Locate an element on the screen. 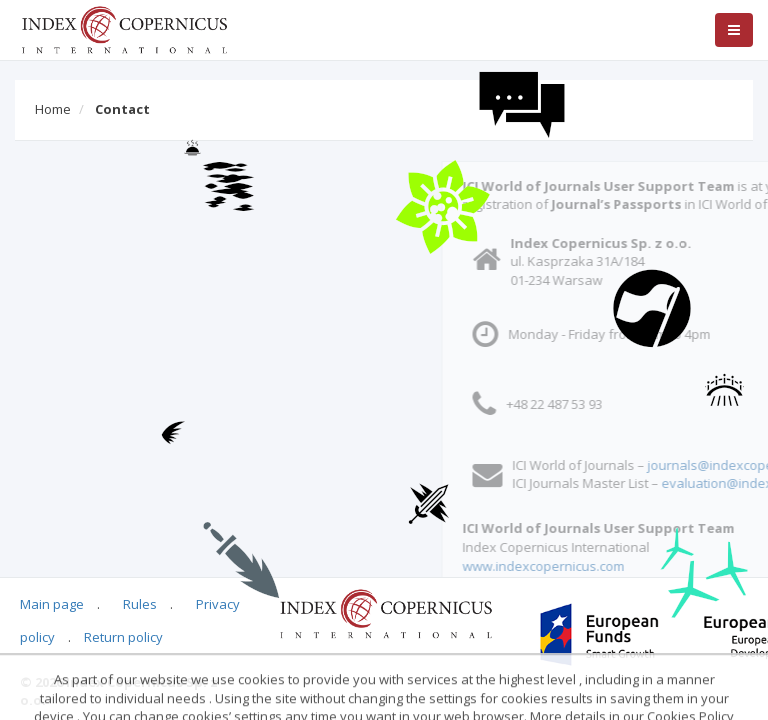  open chat or messaging feature is located at coordinates (522, 105).